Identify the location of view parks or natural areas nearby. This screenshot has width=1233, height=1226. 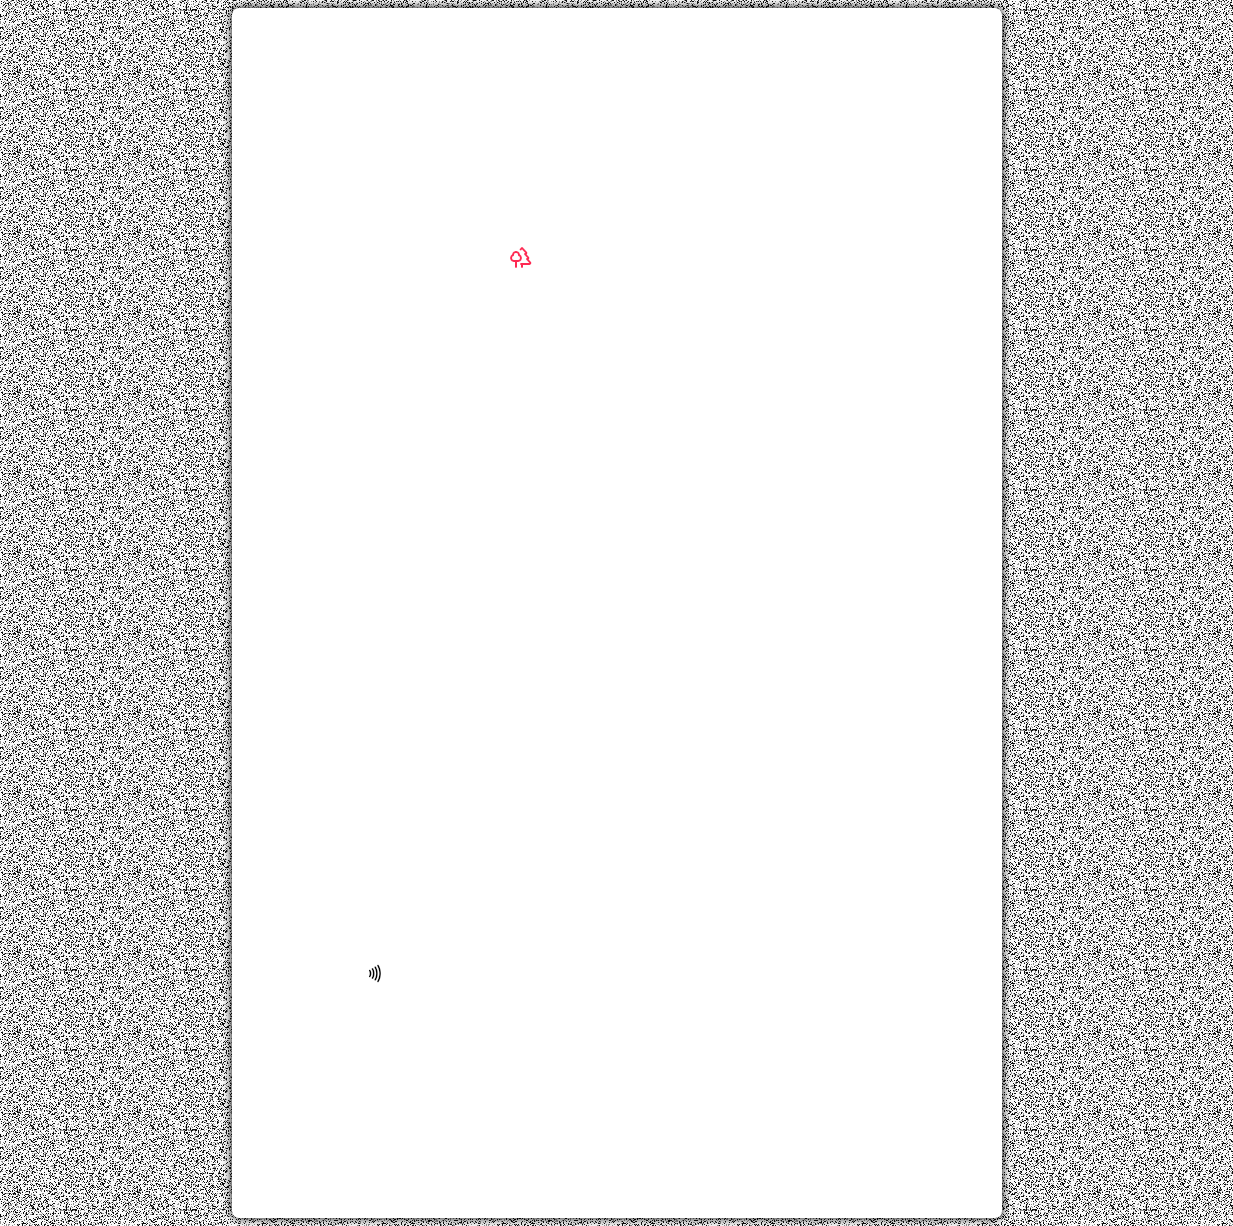
(521, 257).